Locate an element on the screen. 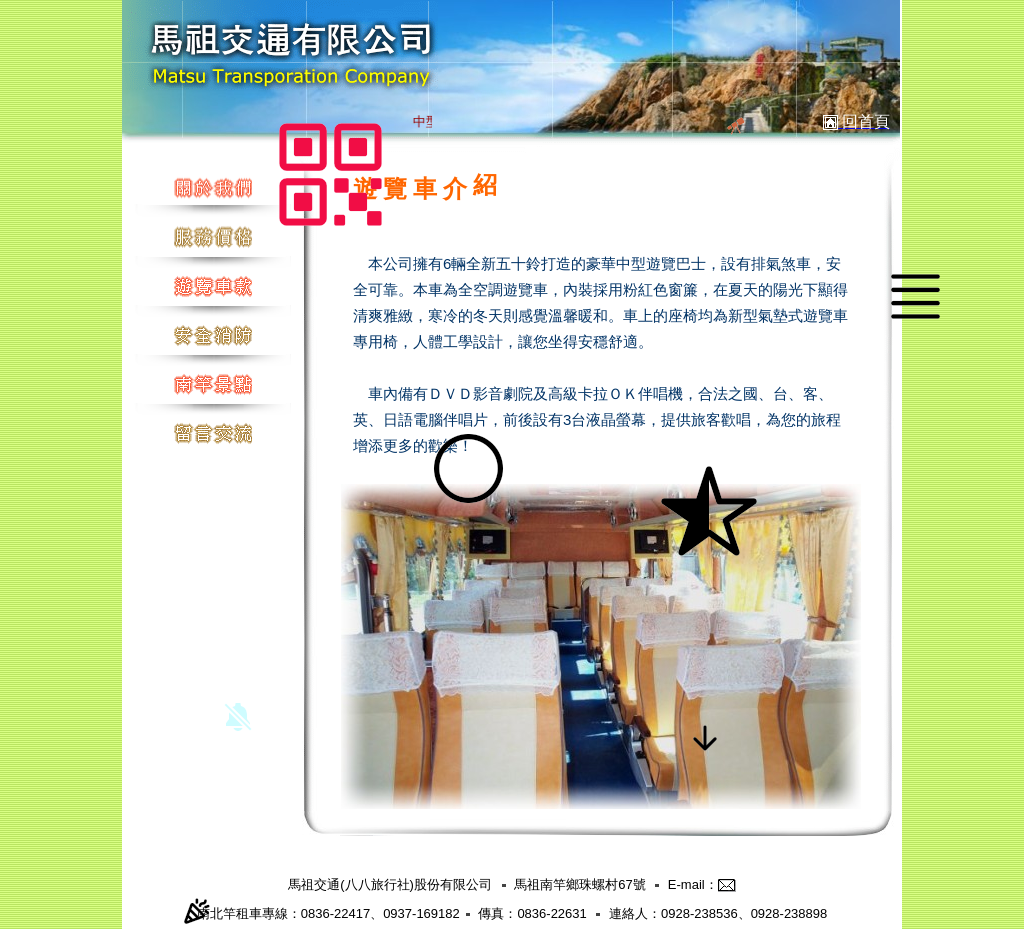  indicates a partial or half-star rating is located at coordinates (709, 511).